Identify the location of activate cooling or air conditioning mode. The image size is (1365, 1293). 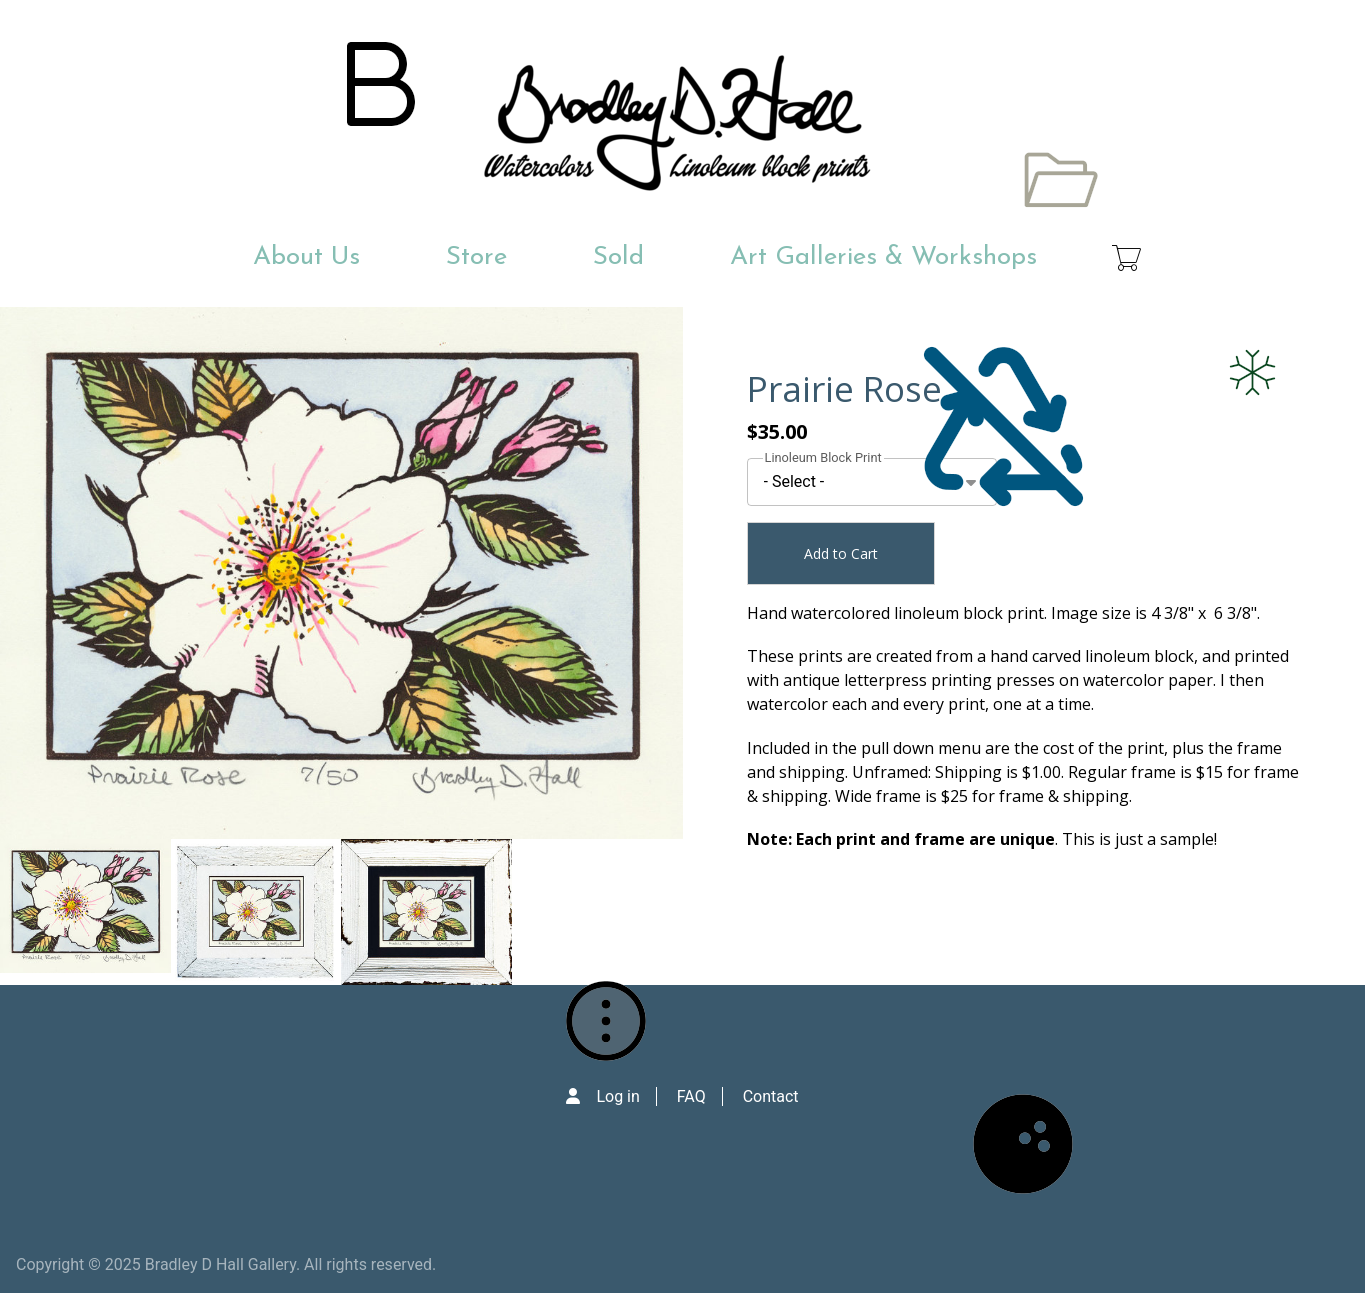
(1252, 372).